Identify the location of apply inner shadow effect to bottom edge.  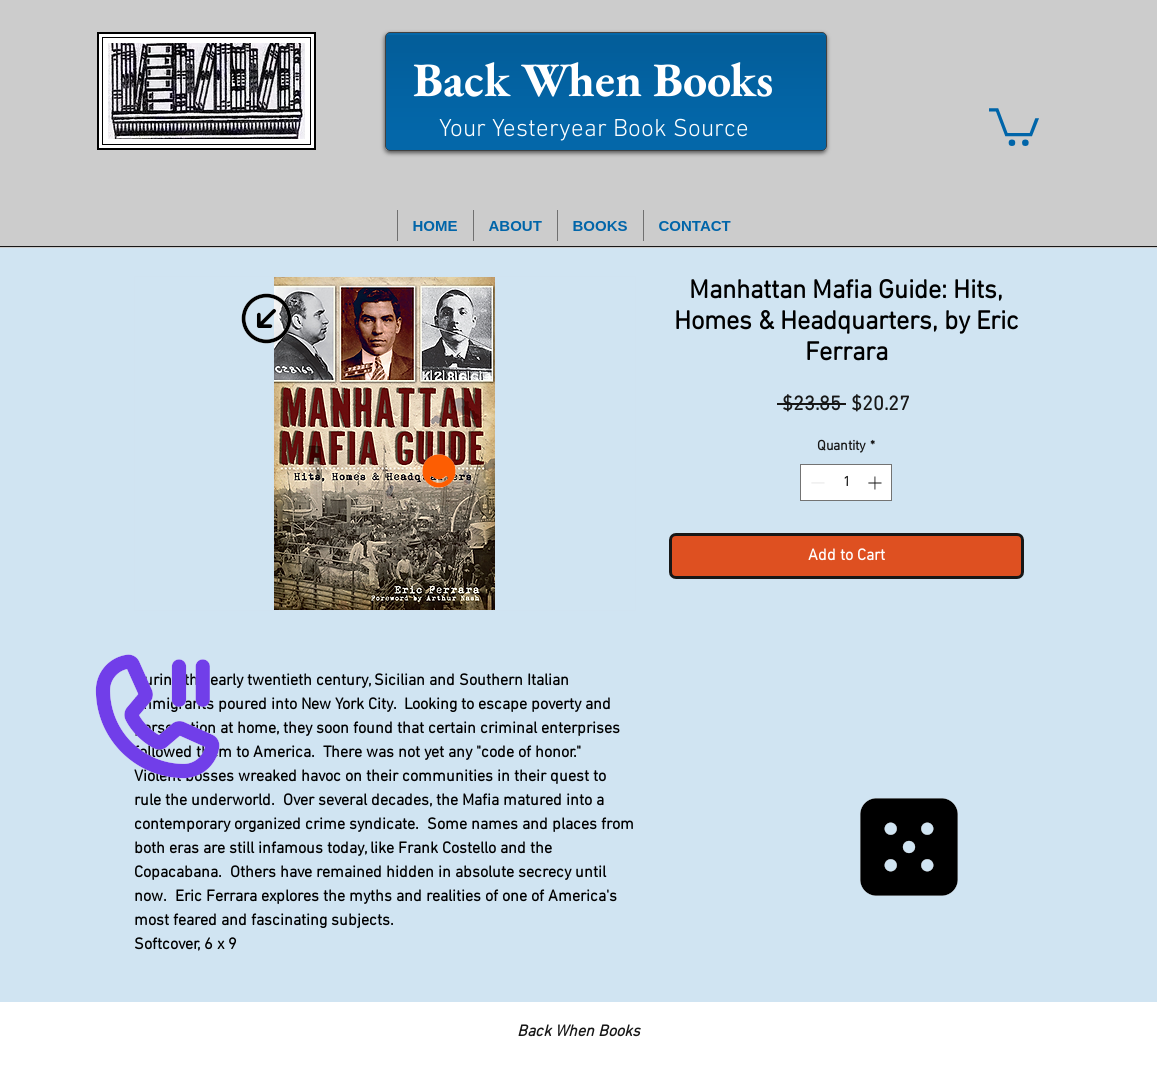
(439, 471).